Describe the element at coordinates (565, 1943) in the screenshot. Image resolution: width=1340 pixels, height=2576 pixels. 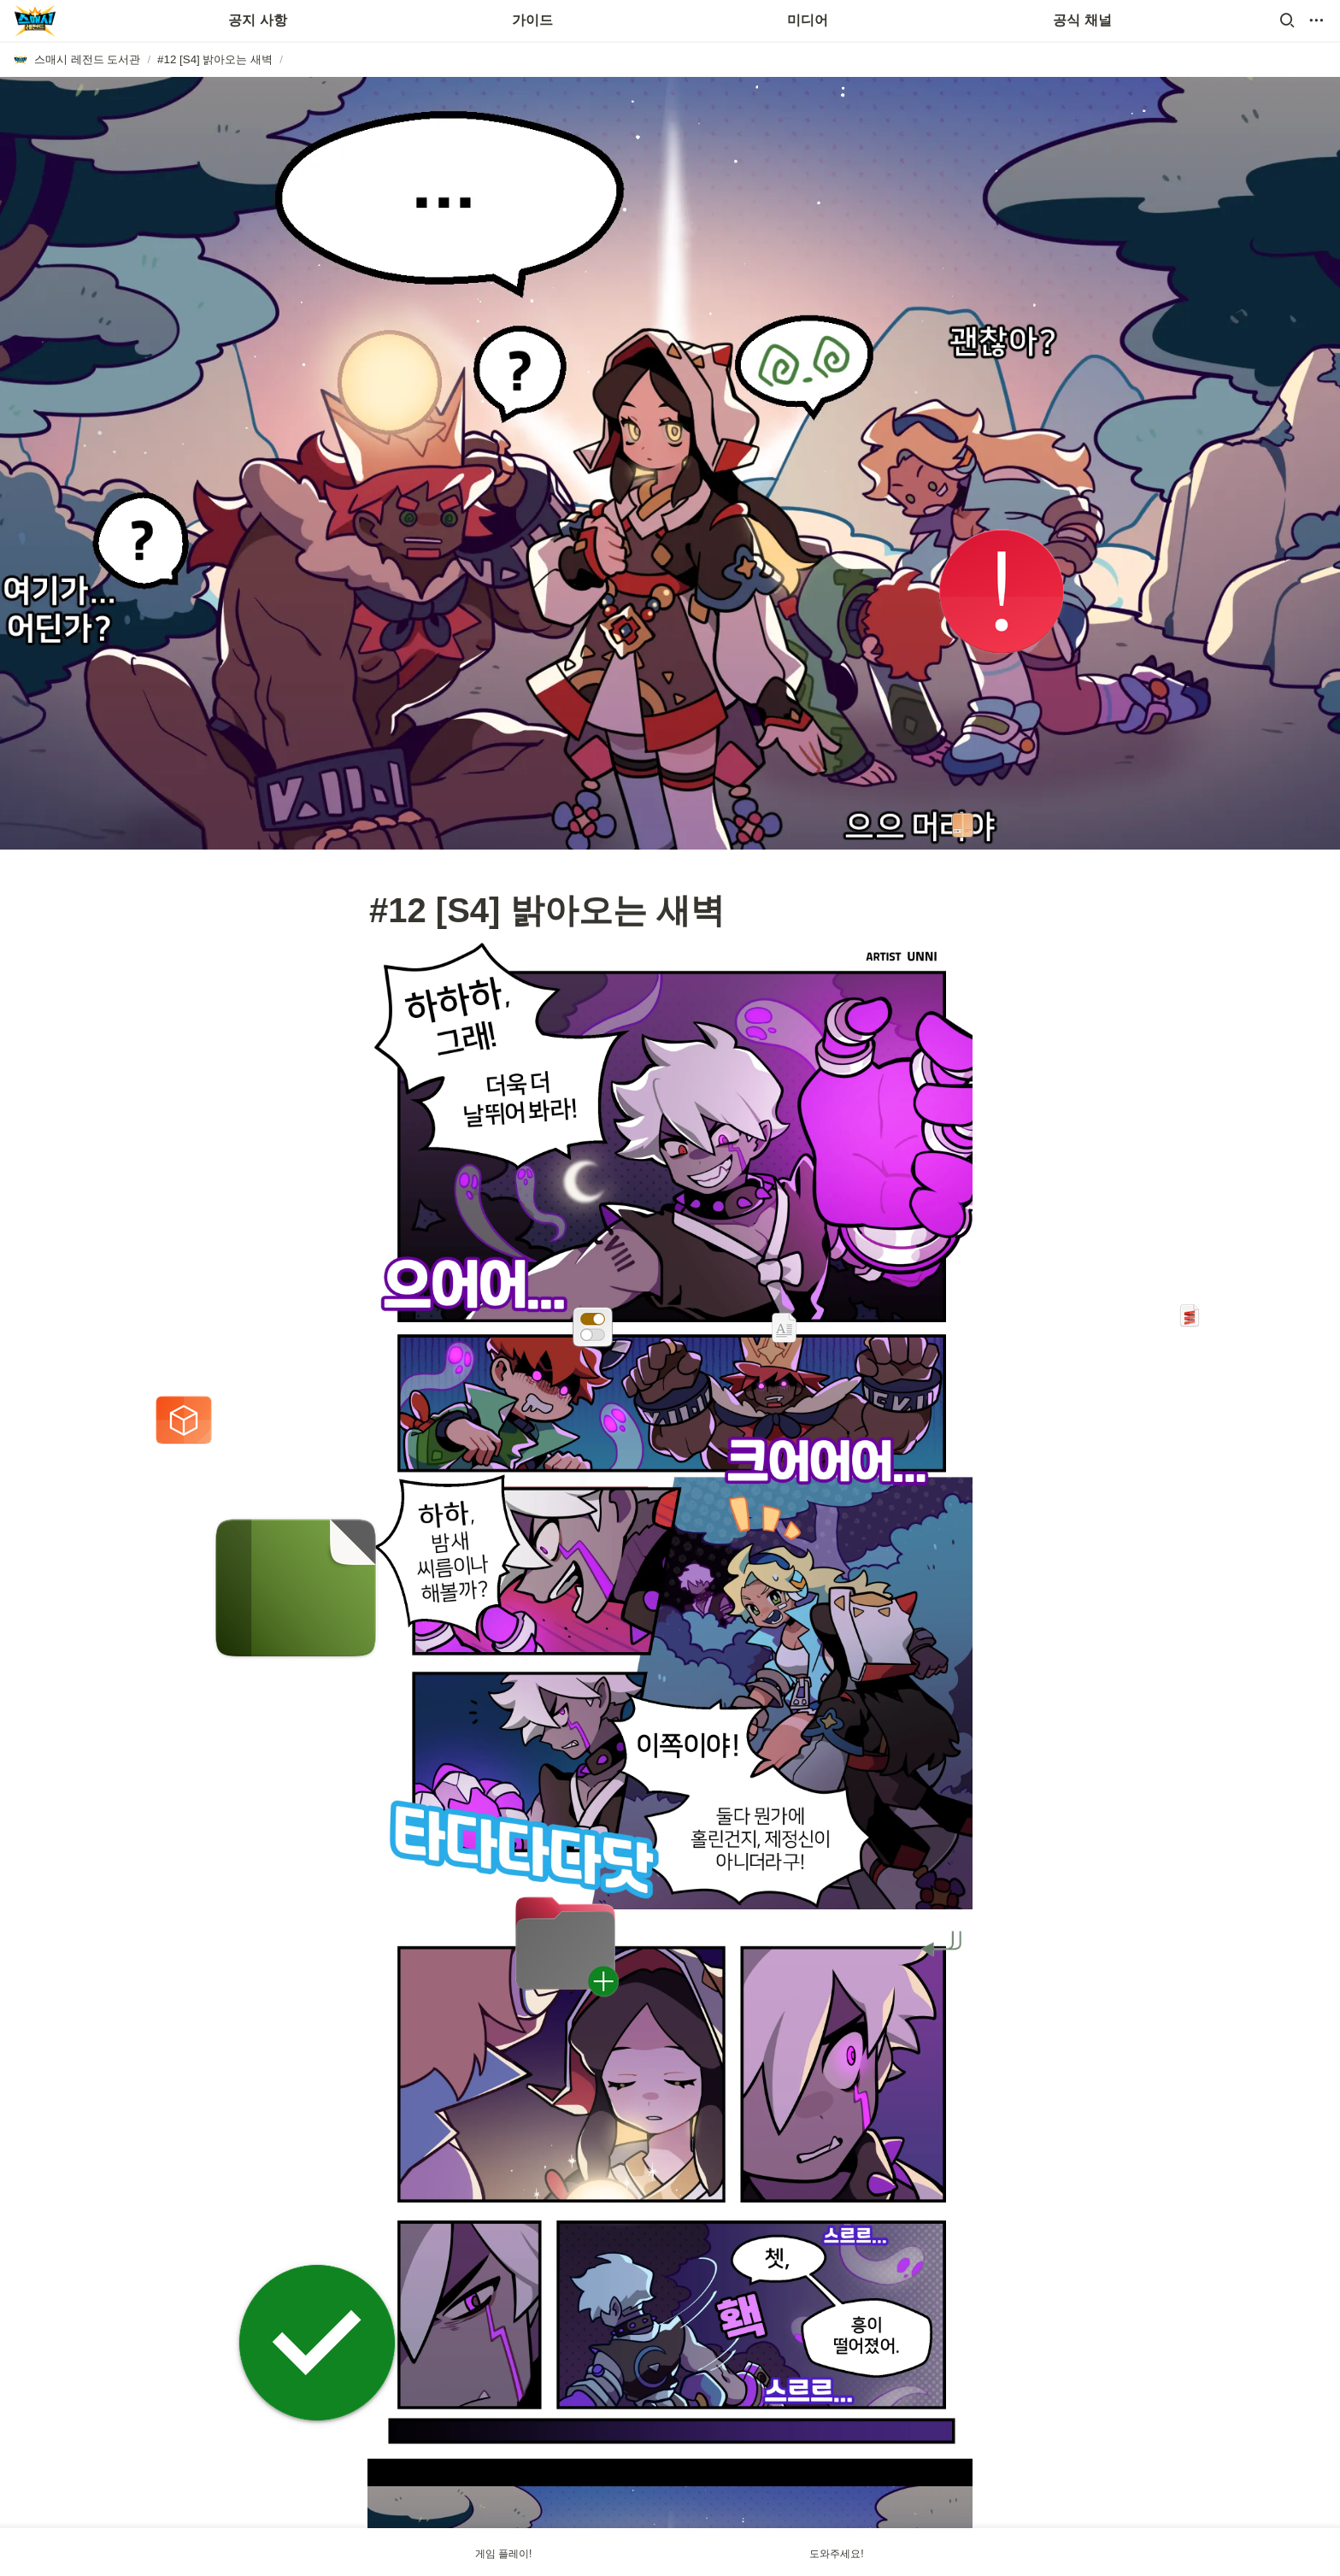
I see `create a new folder` at that location.